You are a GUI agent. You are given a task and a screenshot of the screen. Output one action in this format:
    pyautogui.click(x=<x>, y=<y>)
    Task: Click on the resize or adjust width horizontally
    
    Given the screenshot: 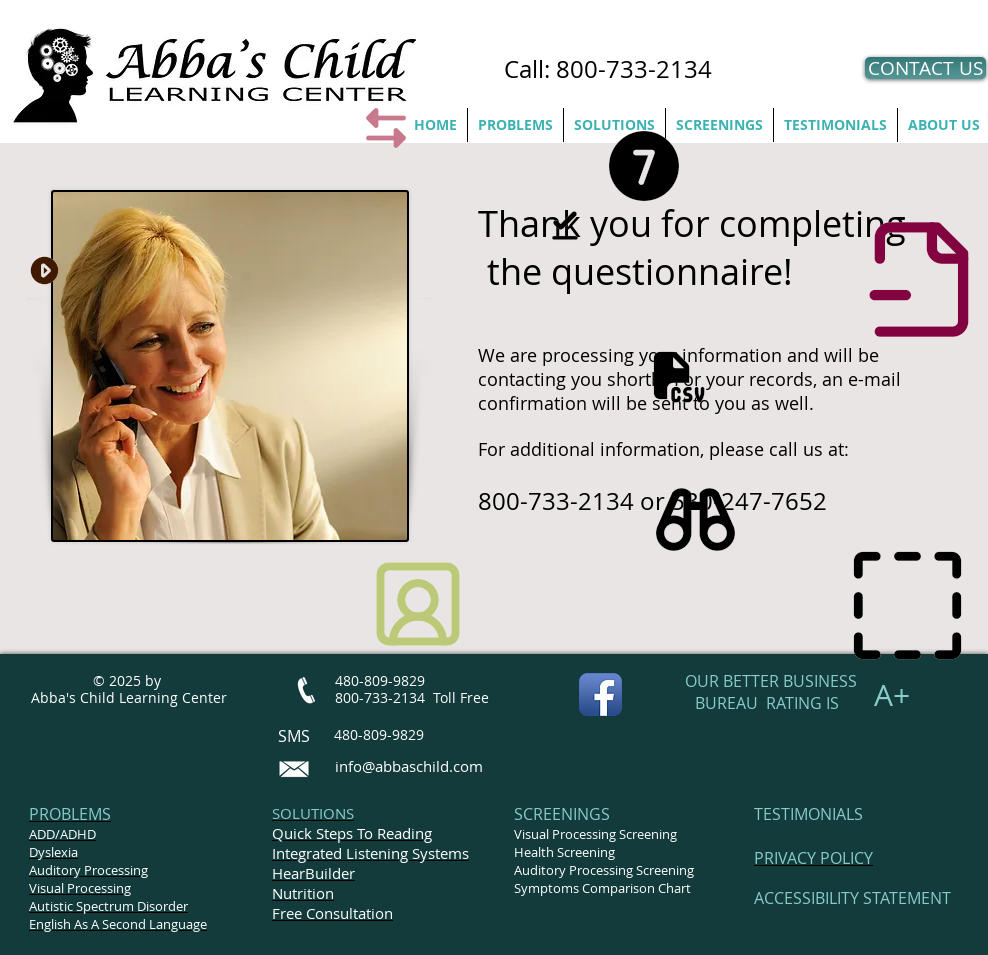 What is the action you would take?
    pyautogui.click(x=386, y=128)
    